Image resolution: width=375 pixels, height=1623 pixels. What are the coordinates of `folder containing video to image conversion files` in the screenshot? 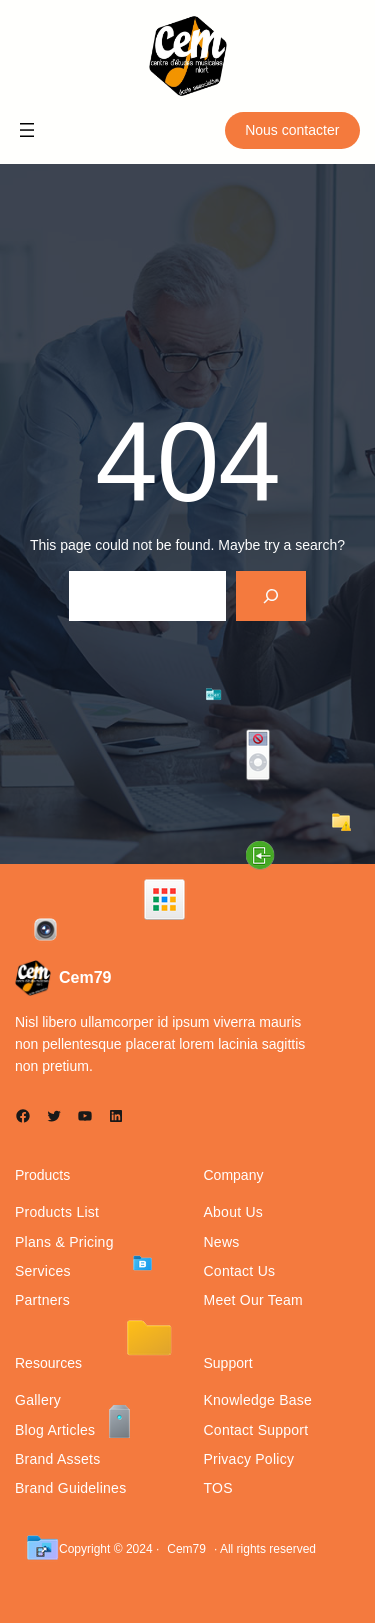 It's located at (42, 1548).